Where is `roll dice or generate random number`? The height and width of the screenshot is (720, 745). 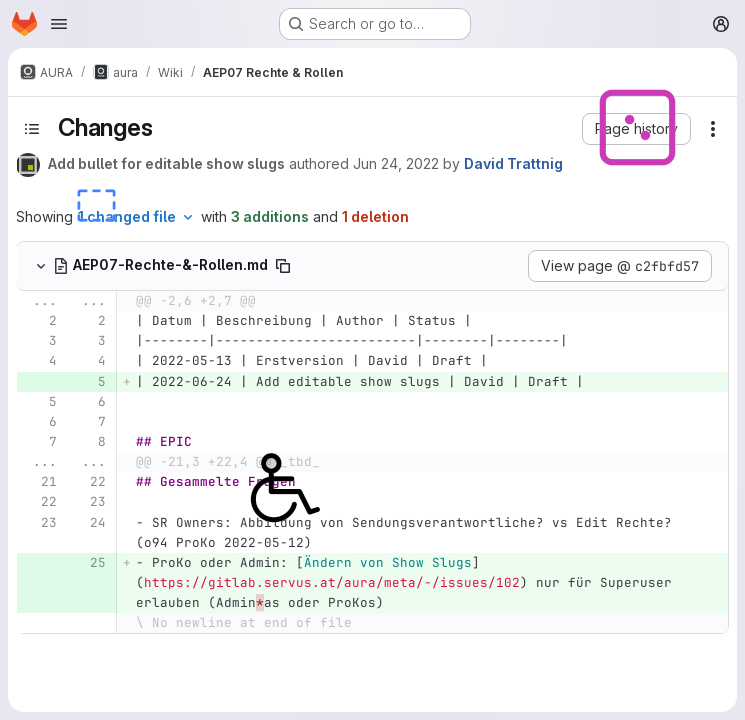 roll dice or generate random number is located at coordinates (637, 127).